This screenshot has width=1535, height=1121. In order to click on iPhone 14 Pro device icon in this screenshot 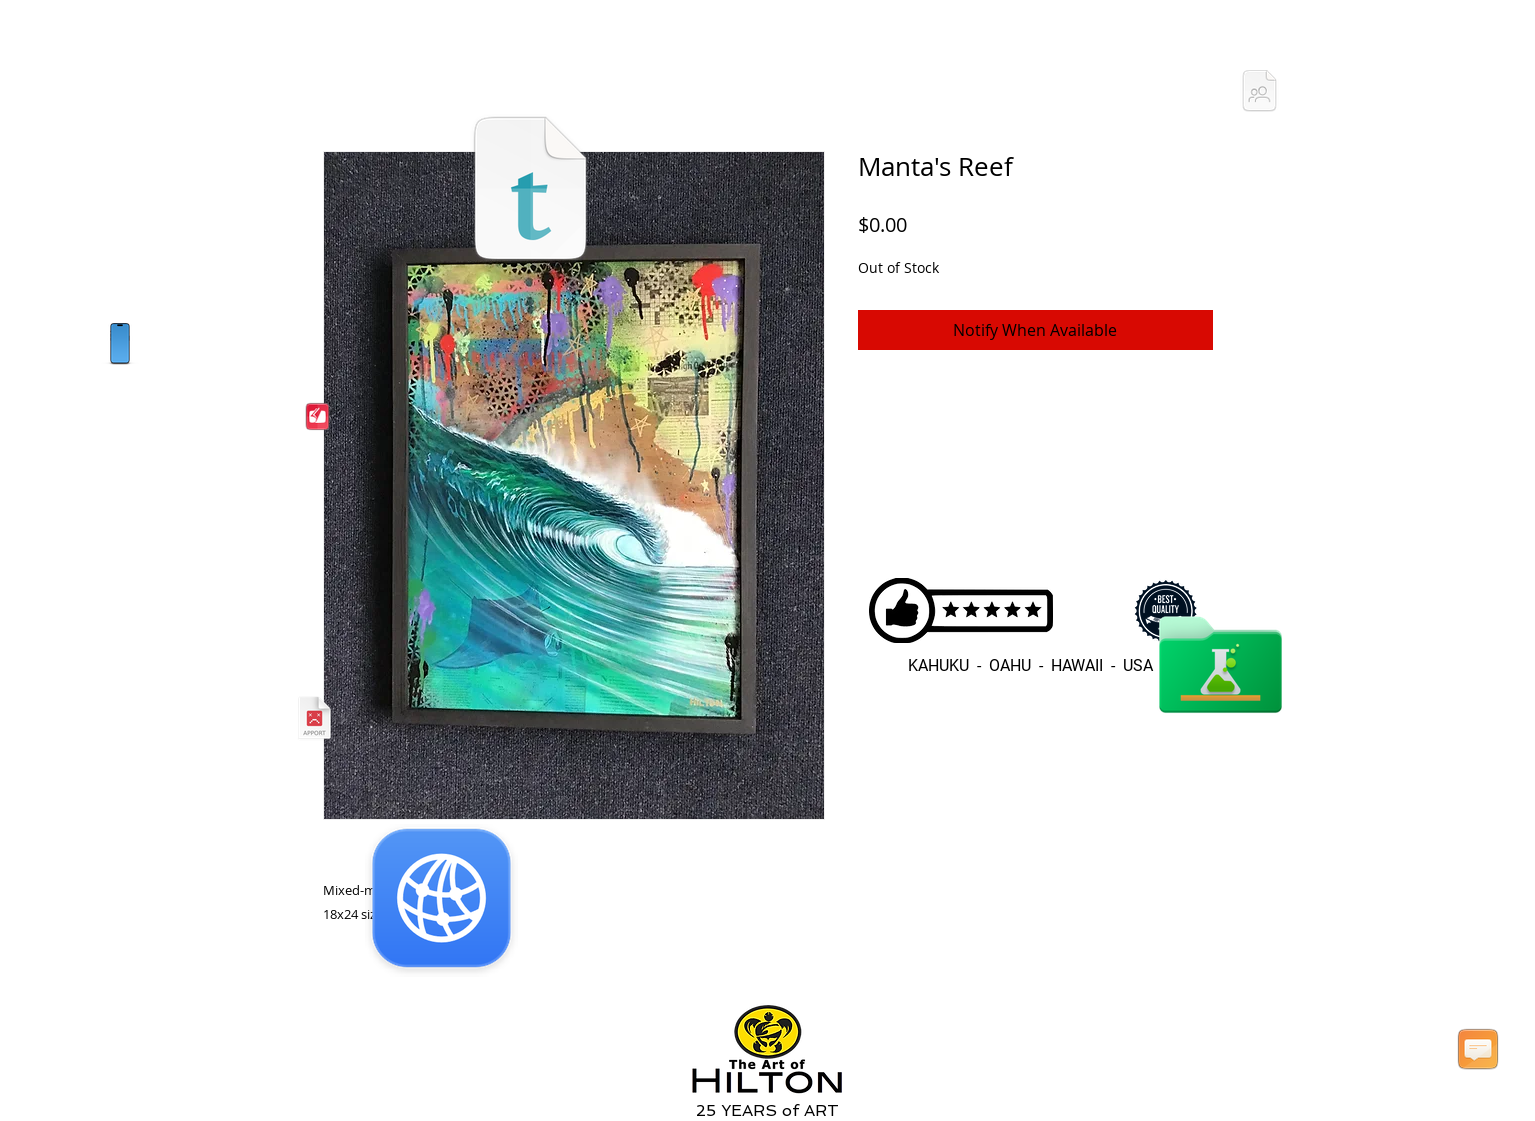, I will do `click(120, 344)`.